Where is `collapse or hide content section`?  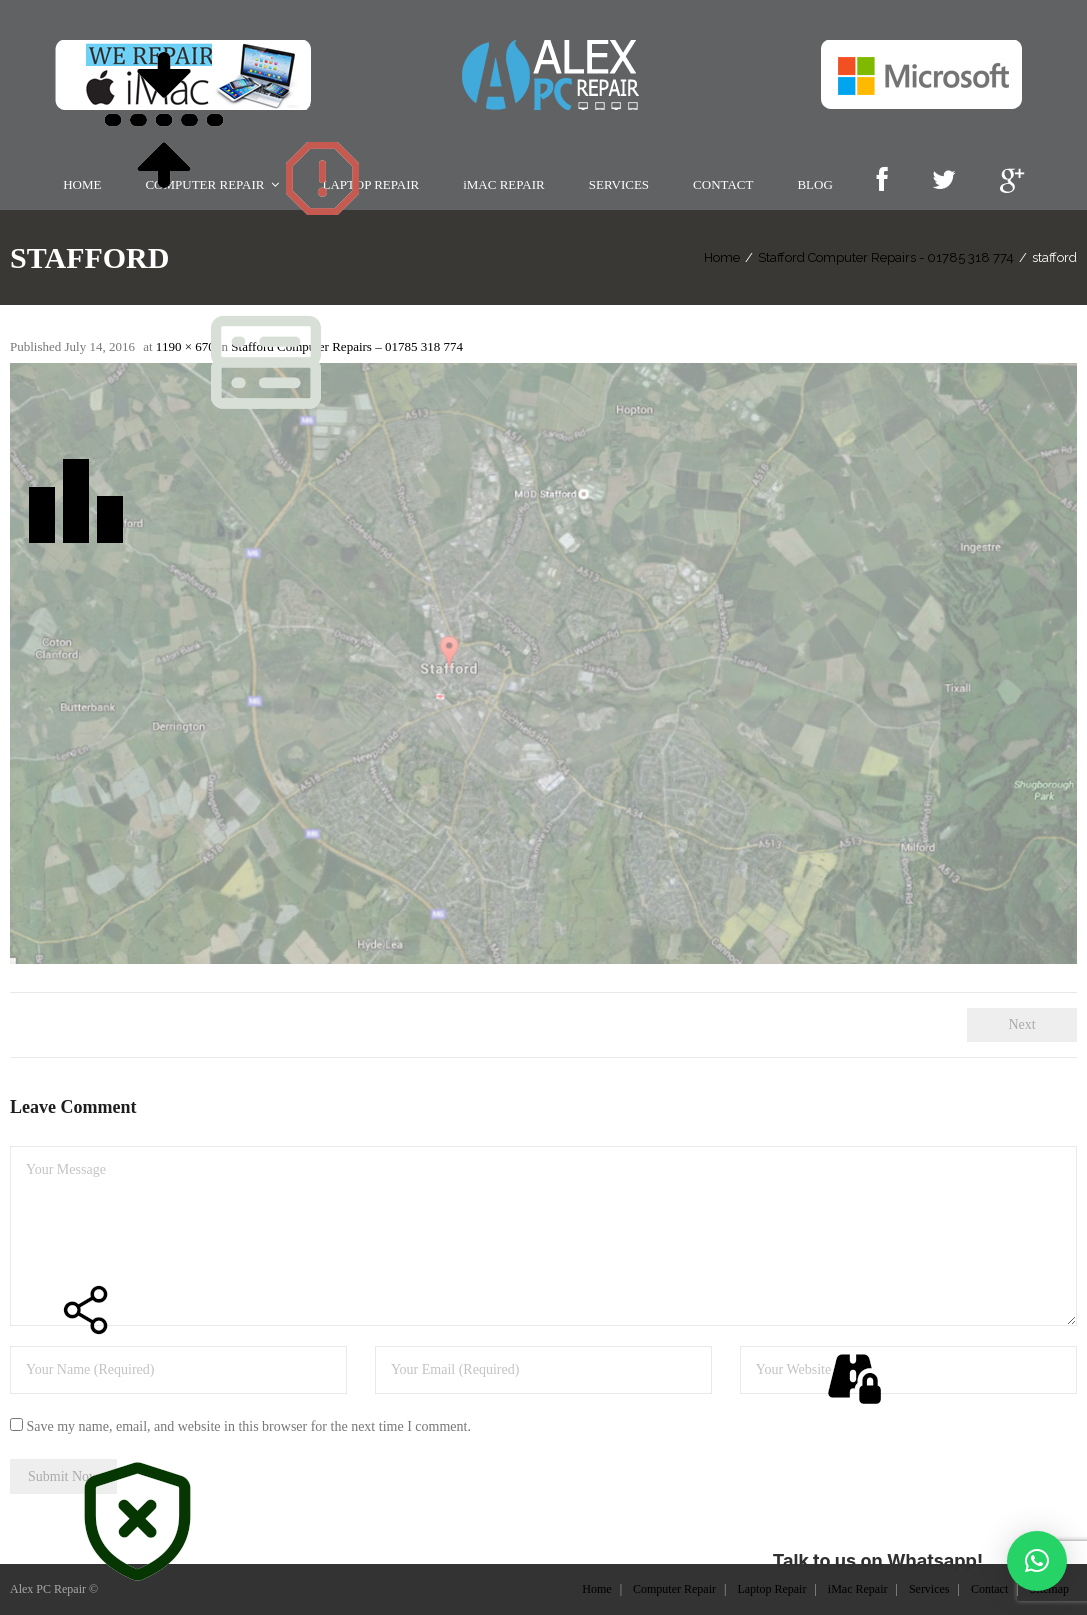
collapse or hide content section is located at coordinates (164, 120).